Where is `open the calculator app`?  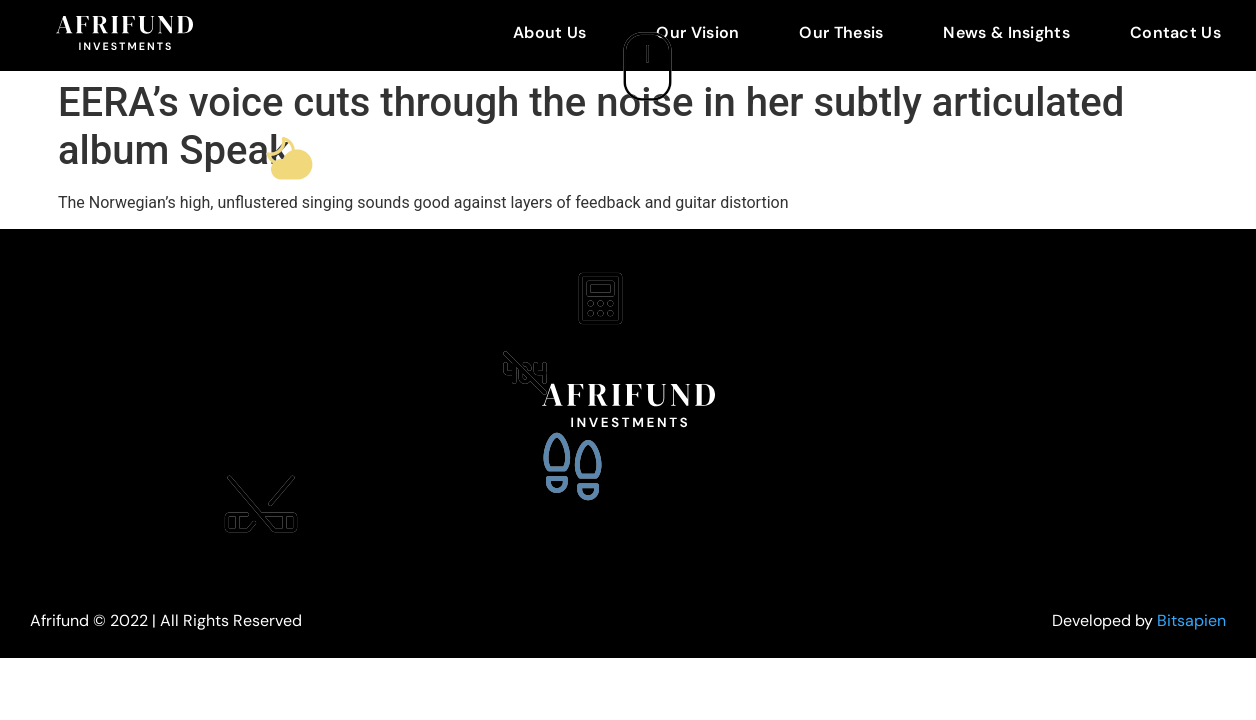
open the calculator app is located at coordinates (600, 298).